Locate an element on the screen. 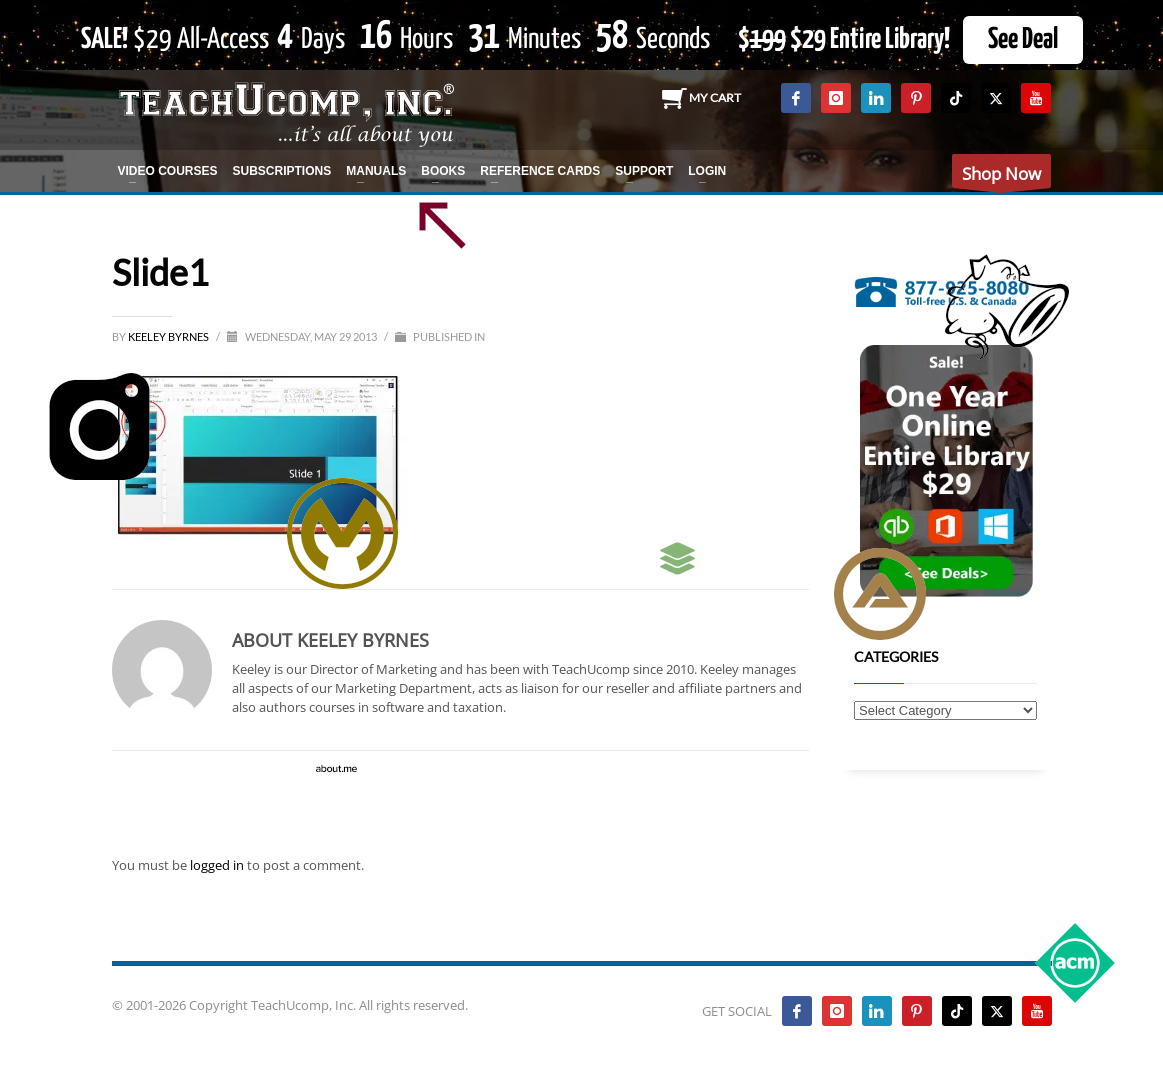 This screenshot has width=1163, height=1076. mulesoft logo is located at coordinates (342, 533).